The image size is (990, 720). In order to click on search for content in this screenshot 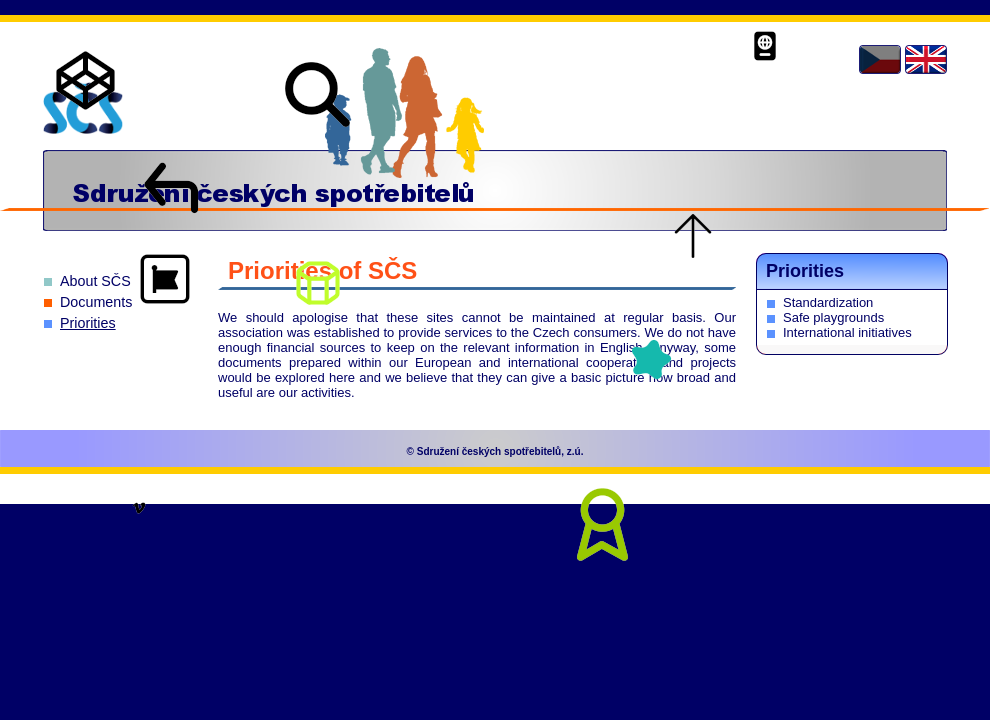, I will do `click(317, 94)`.